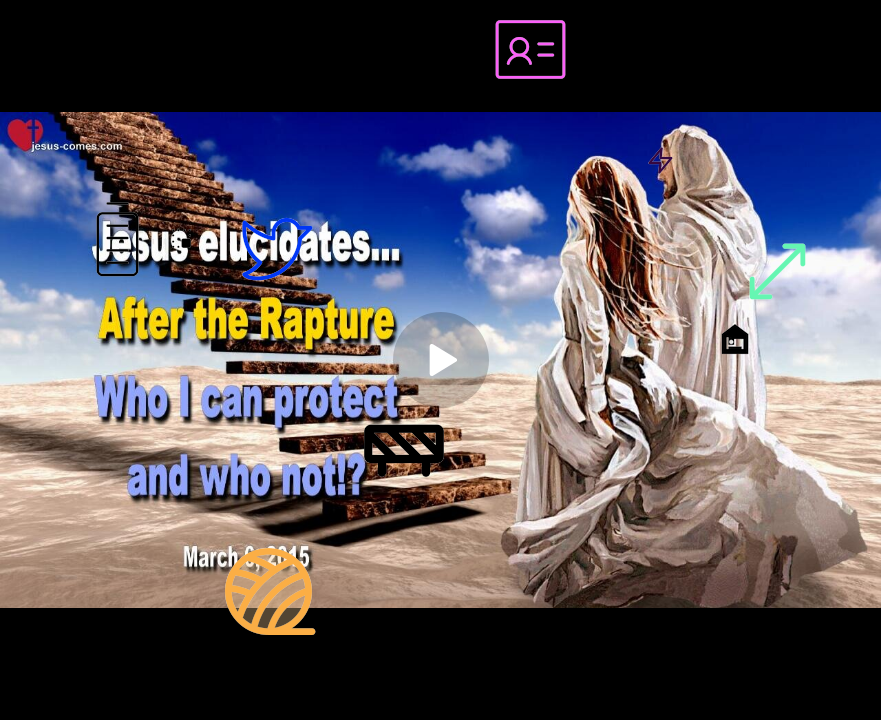  What do you see at coordinates (735, 339) in the screenshot?
I see `find nearby overnight shelters` at bounding box center [735, 339].